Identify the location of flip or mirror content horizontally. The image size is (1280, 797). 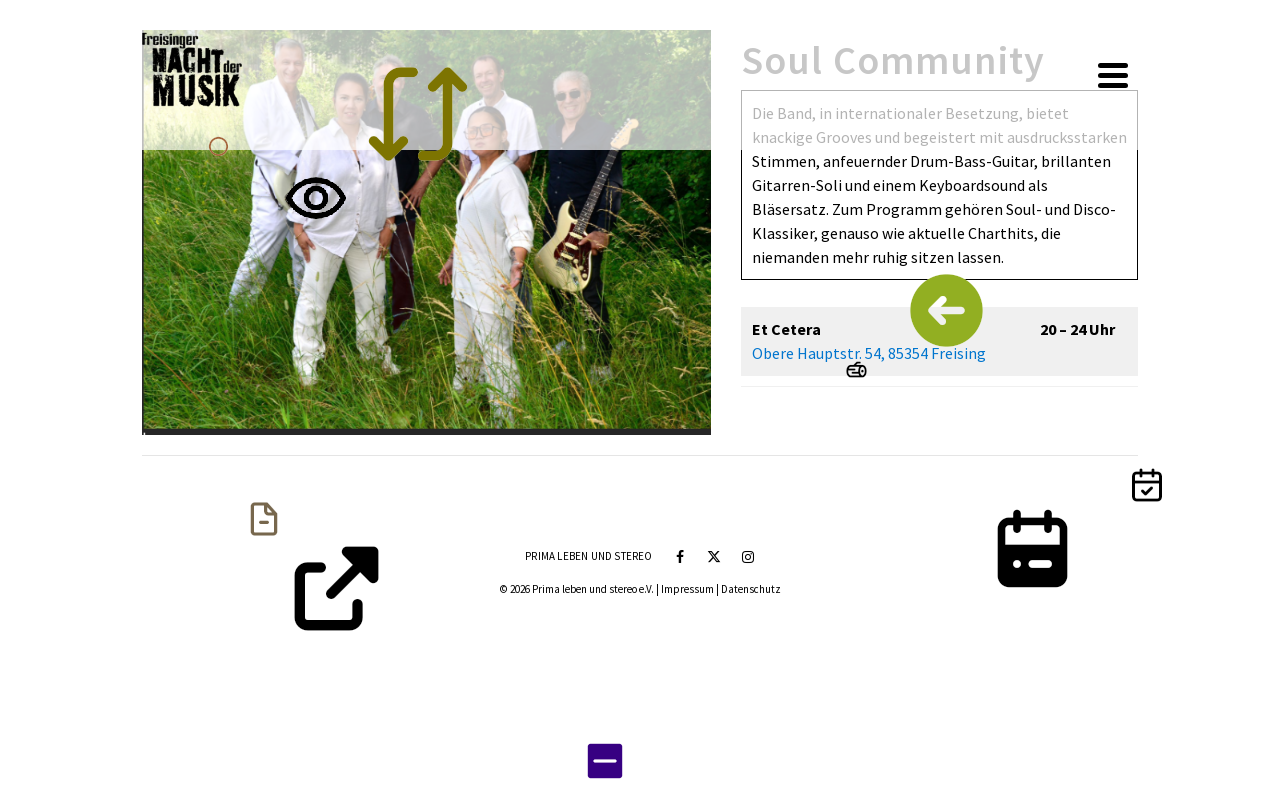
(418, 114).